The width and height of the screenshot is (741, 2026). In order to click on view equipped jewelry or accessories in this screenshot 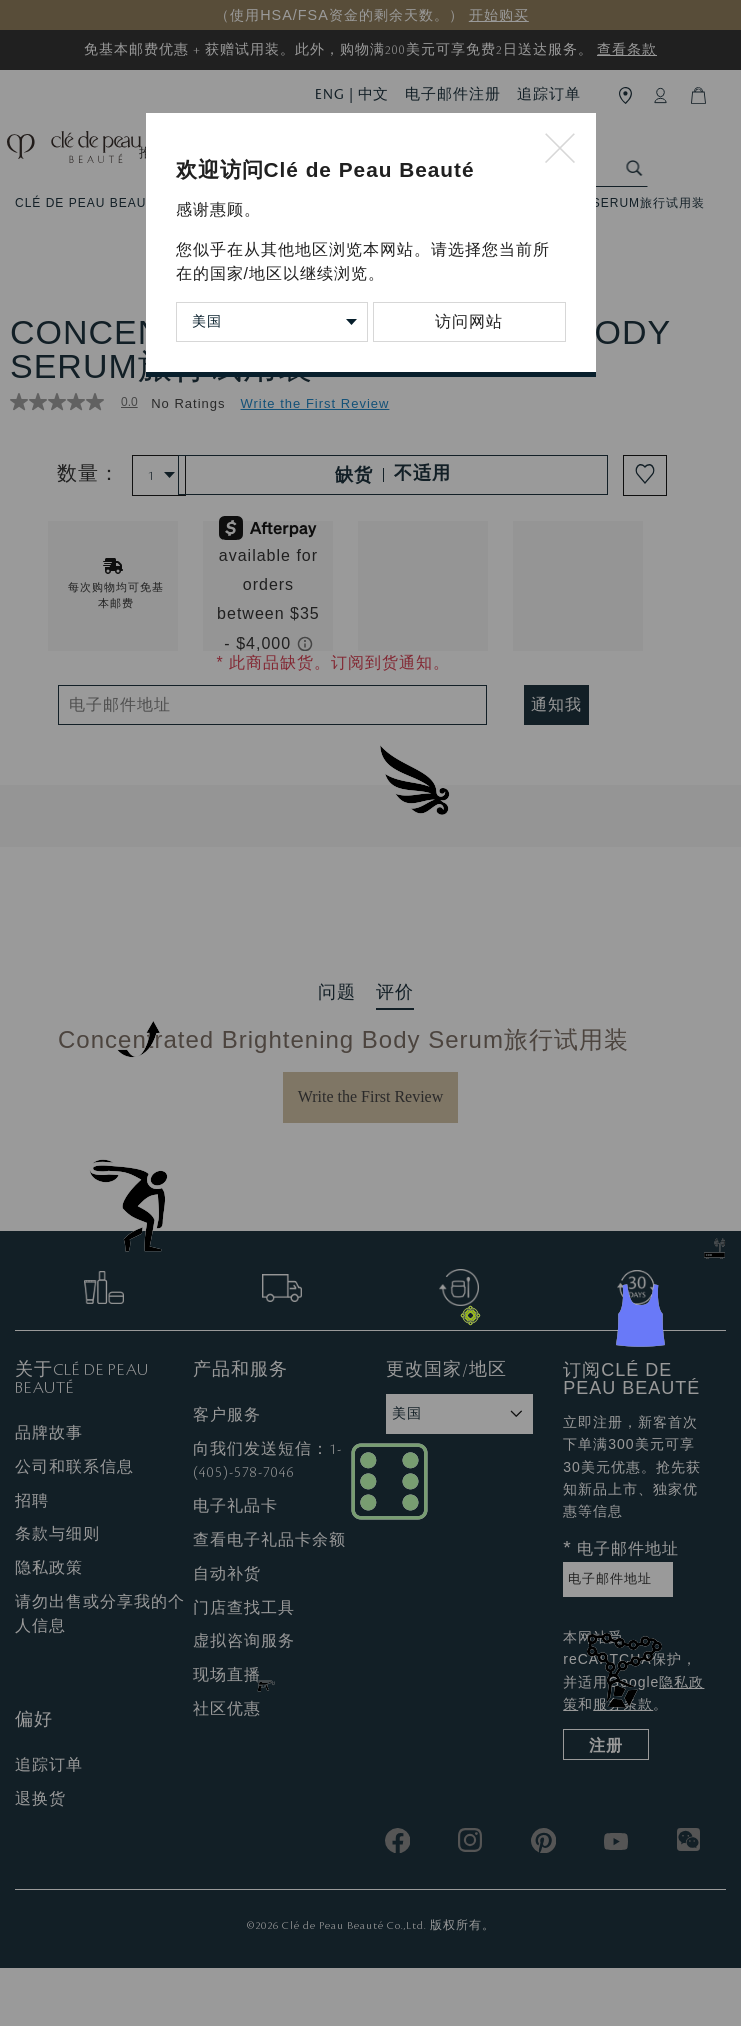, I will do `click(624, 1670)`.